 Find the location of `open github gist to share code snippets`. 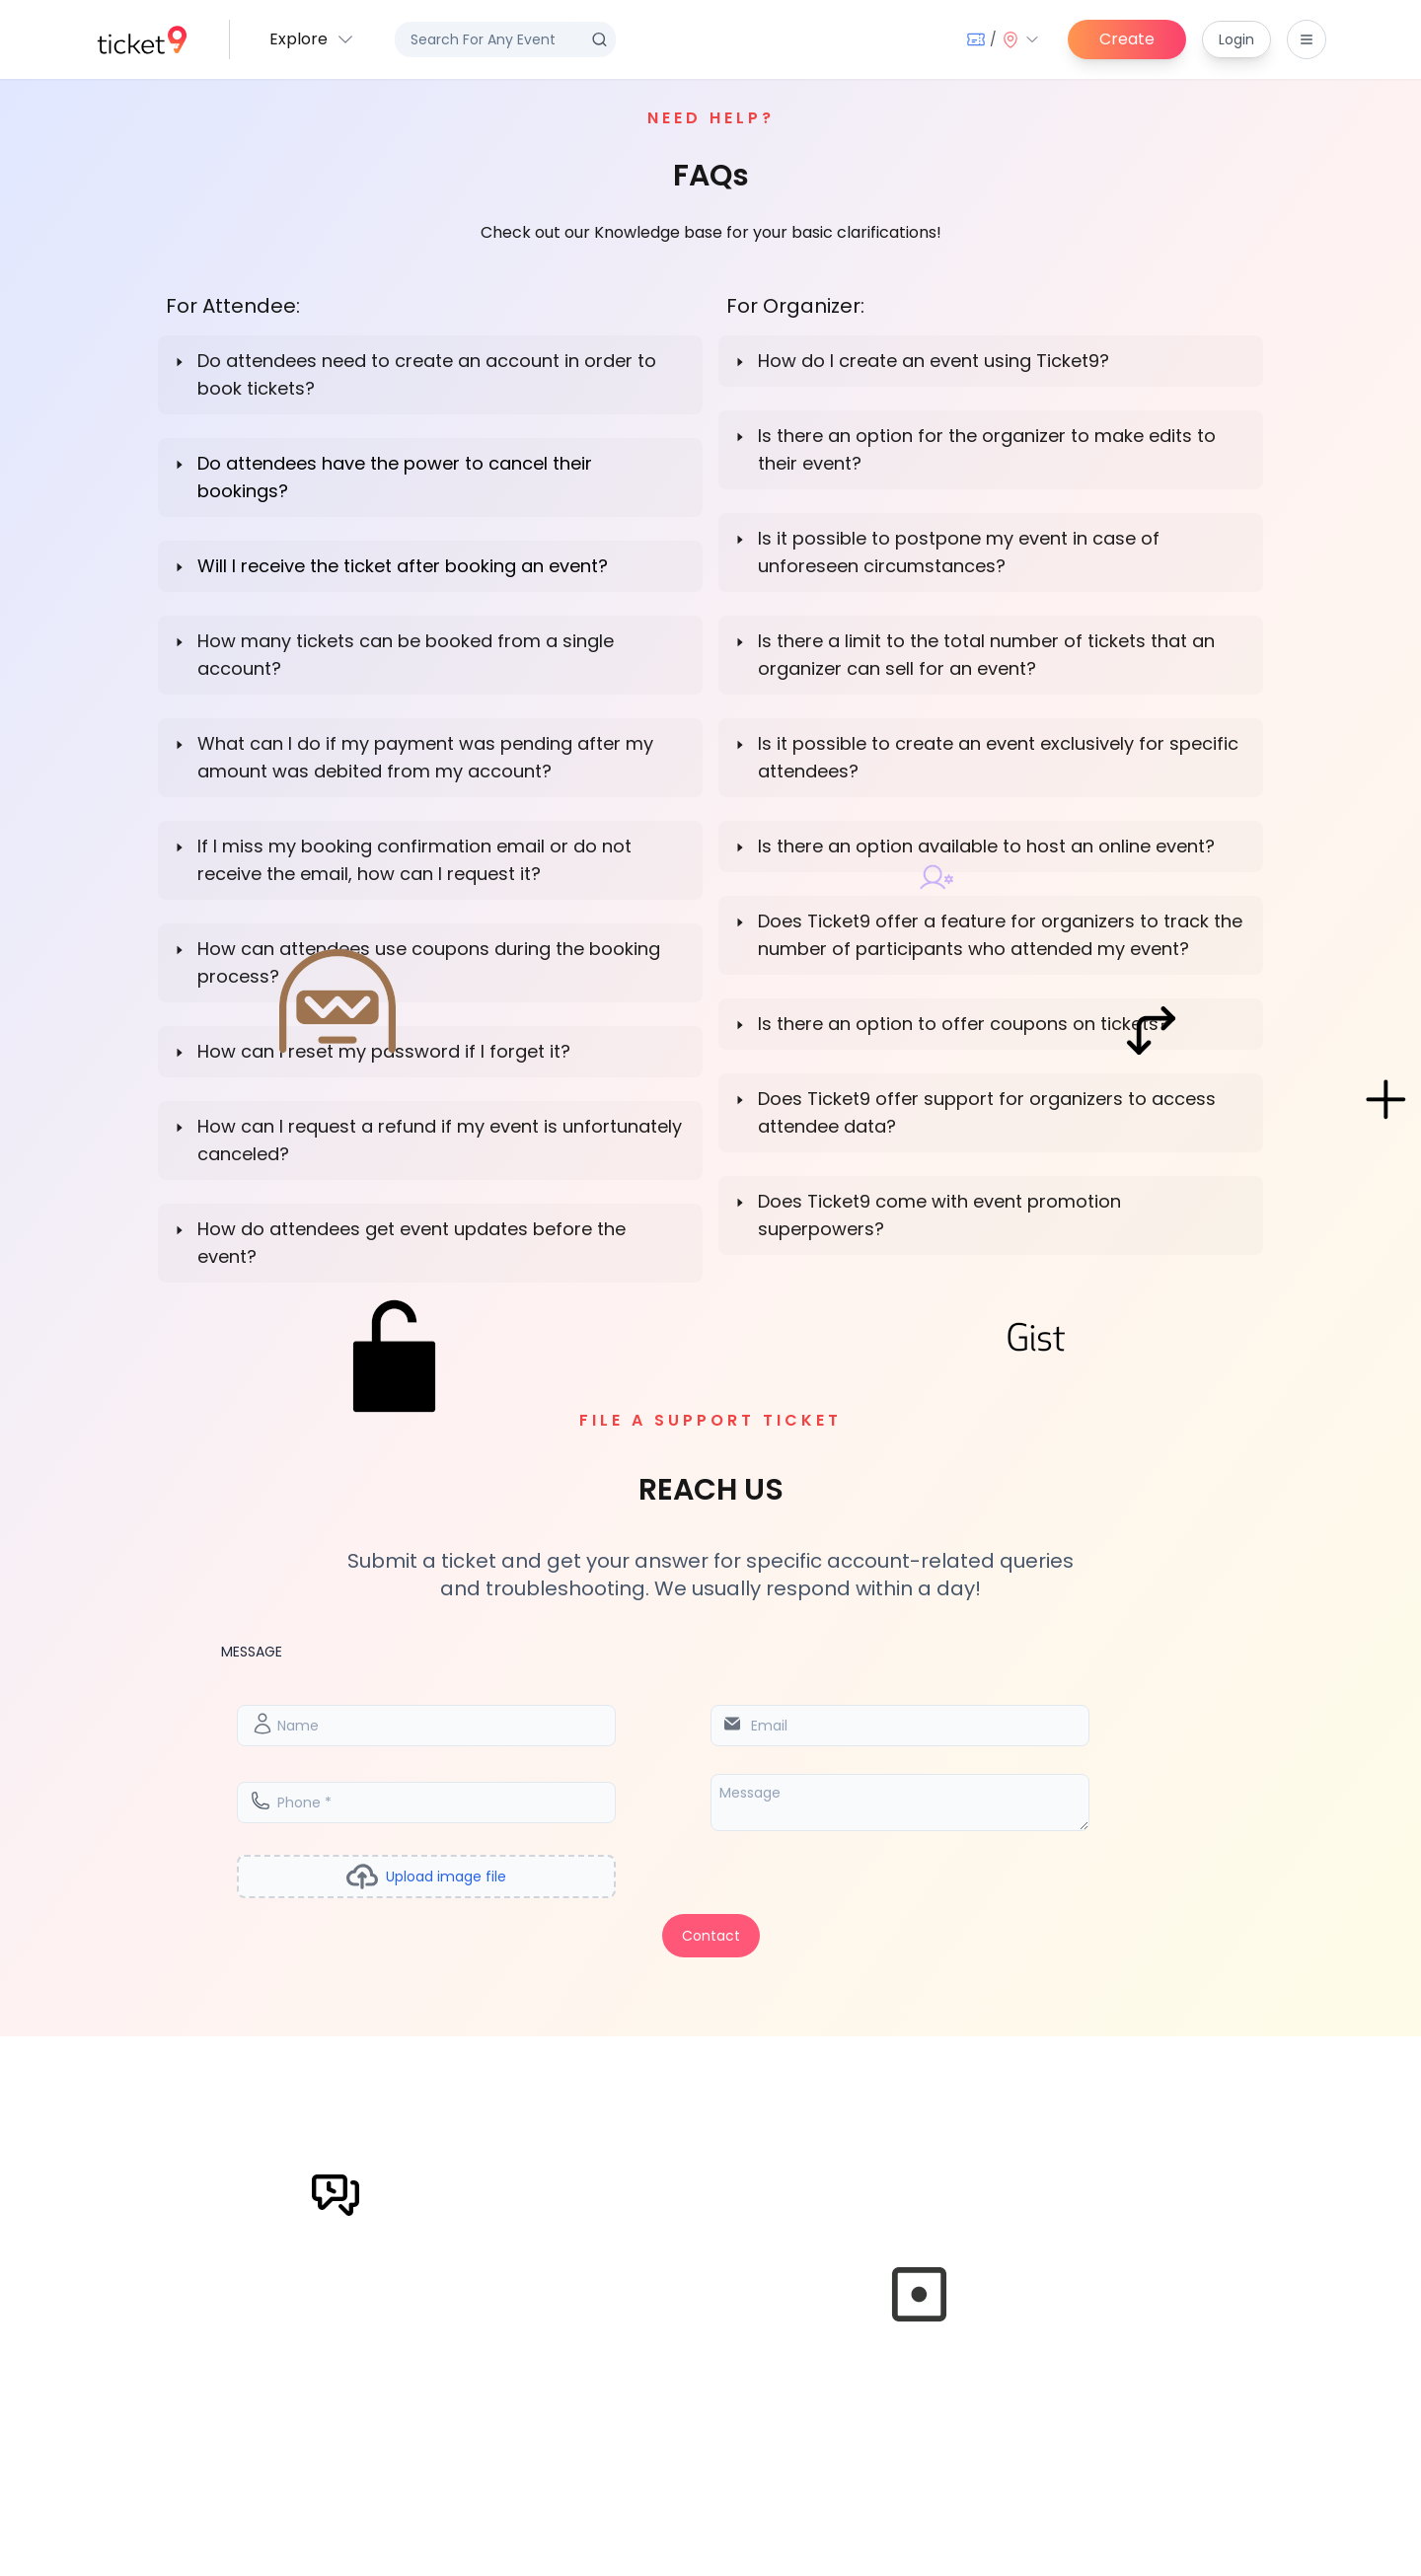

open github gist to share code snippets is located at coordinates (1037, 1337).